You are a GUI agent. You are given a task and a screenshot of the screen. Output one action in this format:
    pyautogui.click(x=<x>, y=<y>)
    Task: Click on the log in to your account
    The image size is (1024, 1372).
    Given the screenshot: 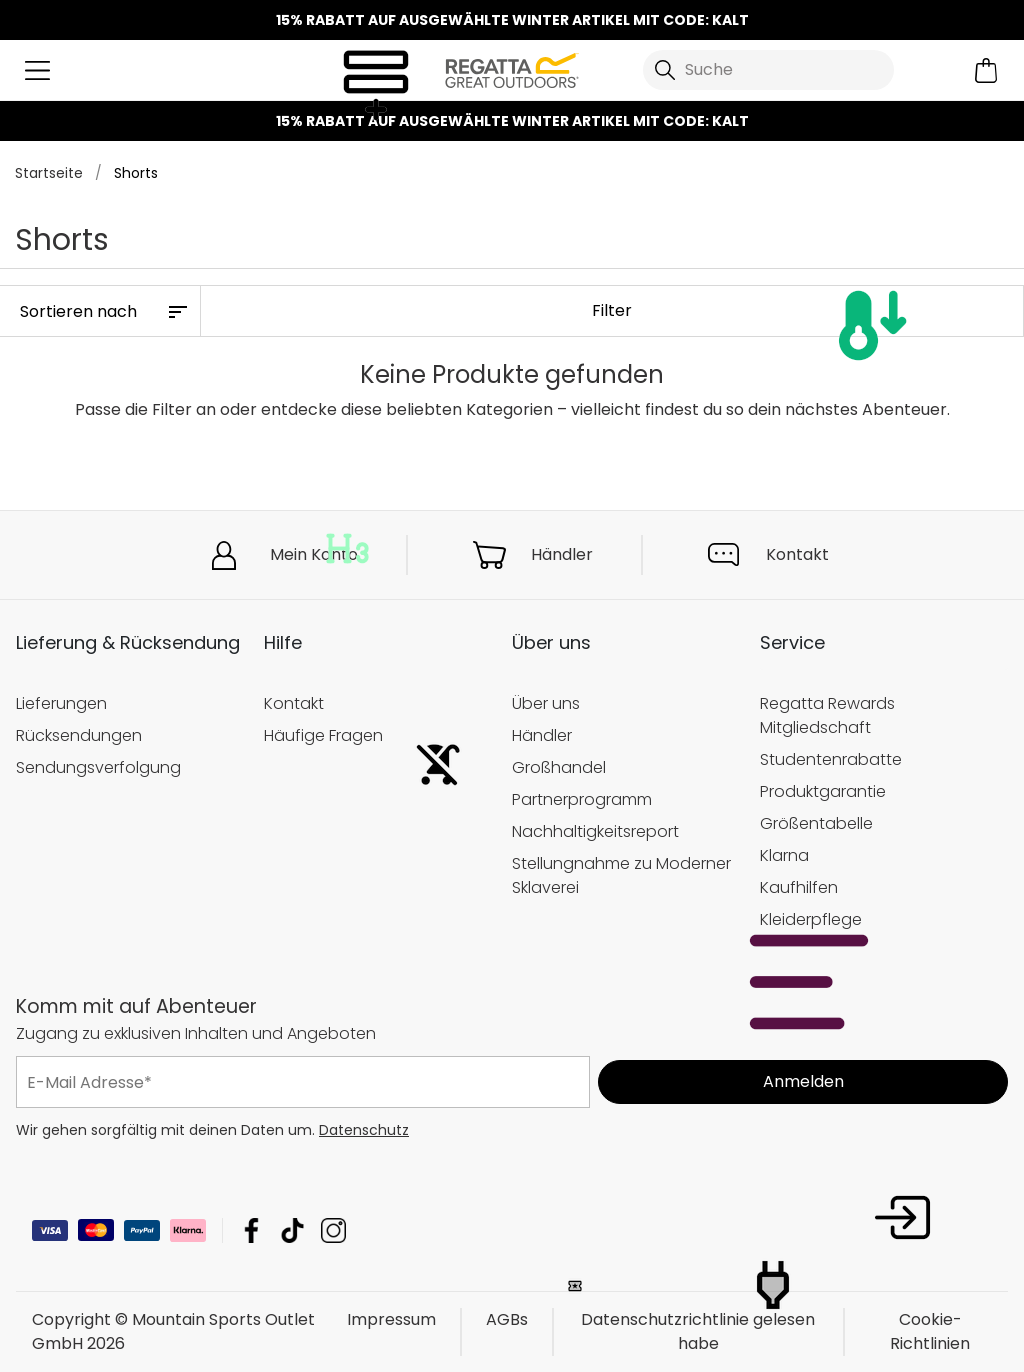 What is the action you would take?
    pyautogui.click(x=902, y=1217)
    